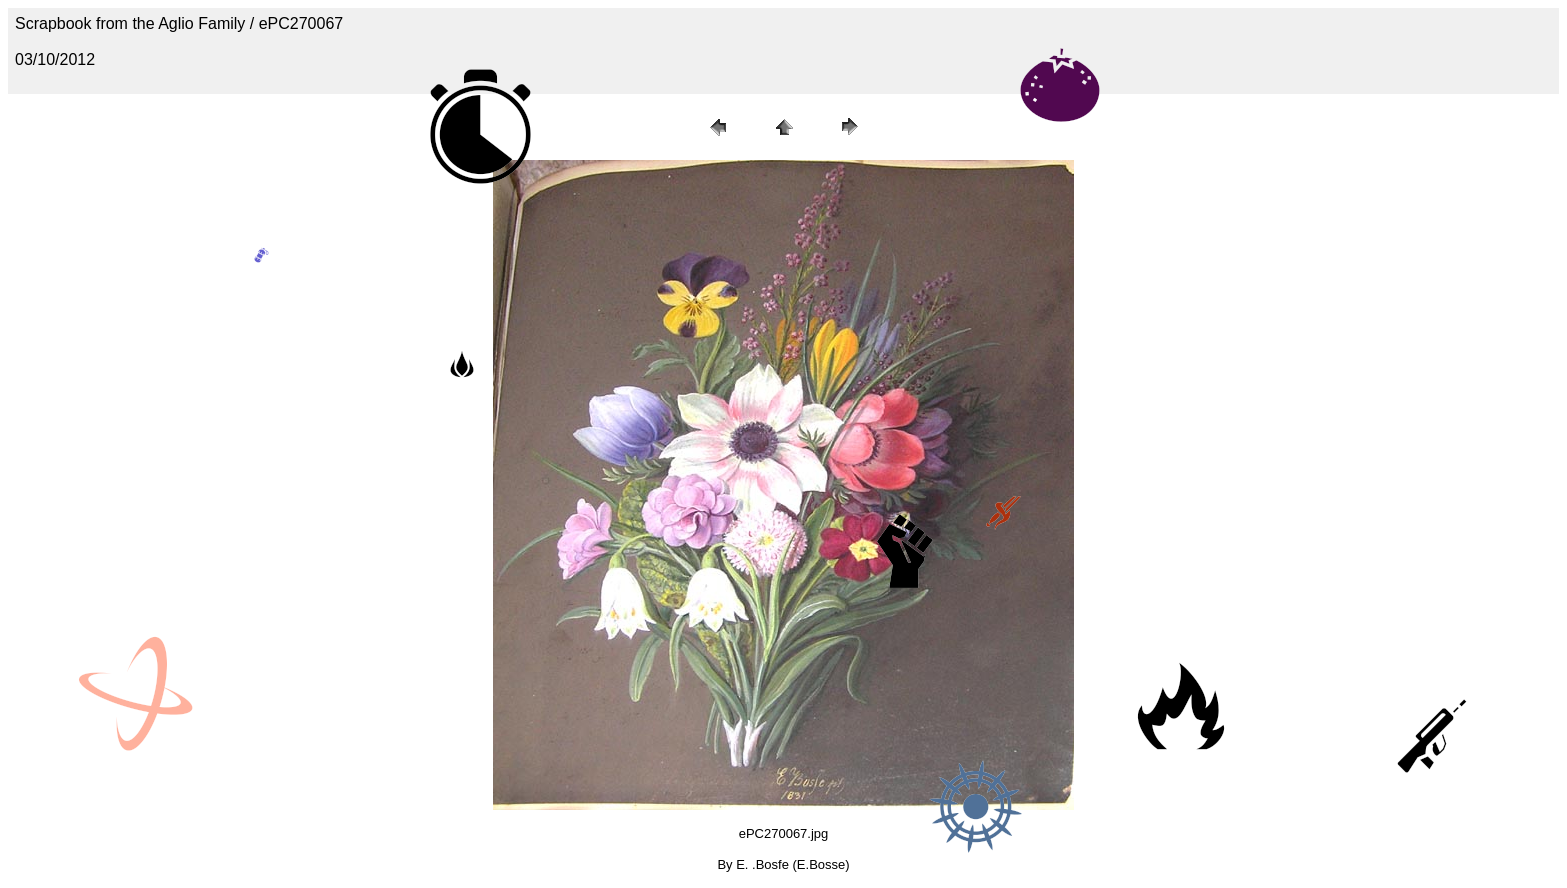 The image size is (1567, 888). I want to click on select tangerine or citrus fruit item, so click(1060, 85).